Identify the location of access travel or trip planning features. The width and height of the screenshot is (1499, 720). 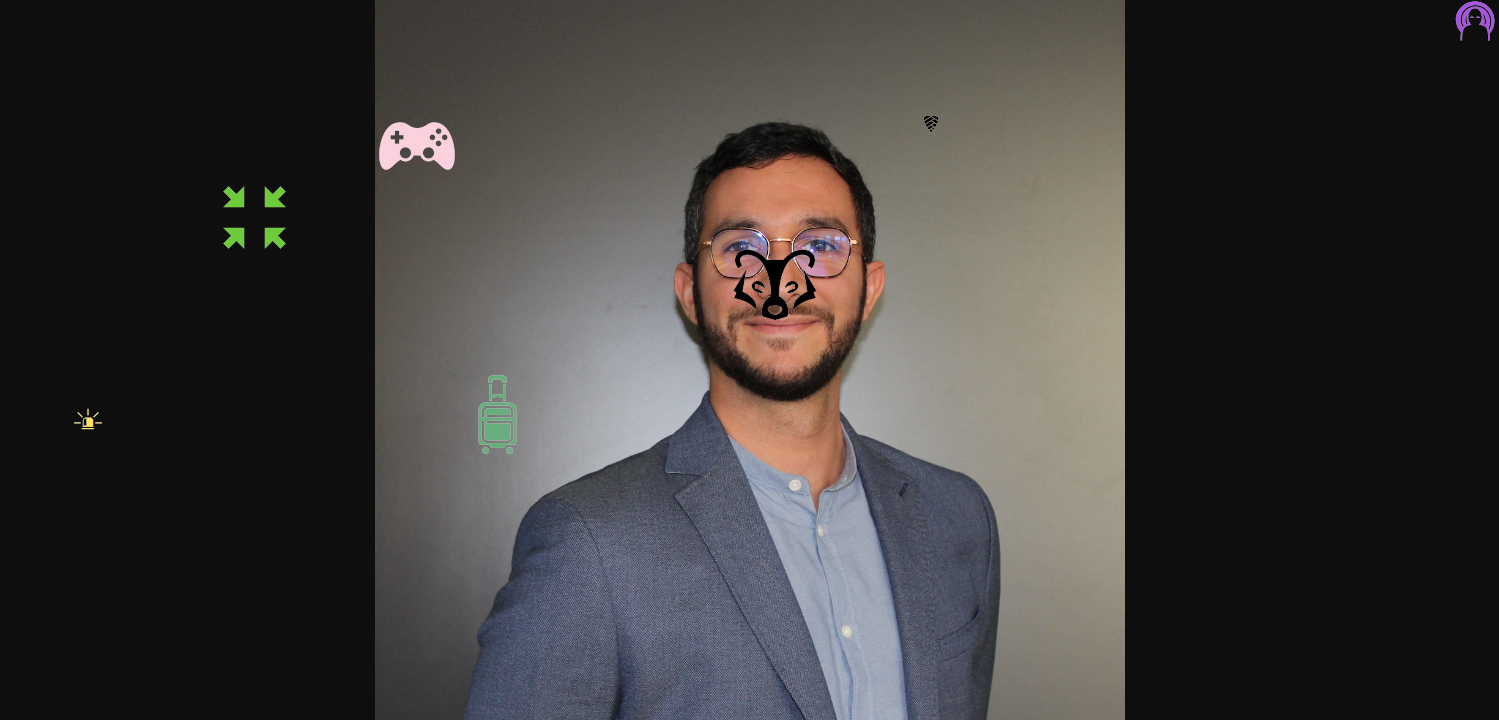
(497, 414).